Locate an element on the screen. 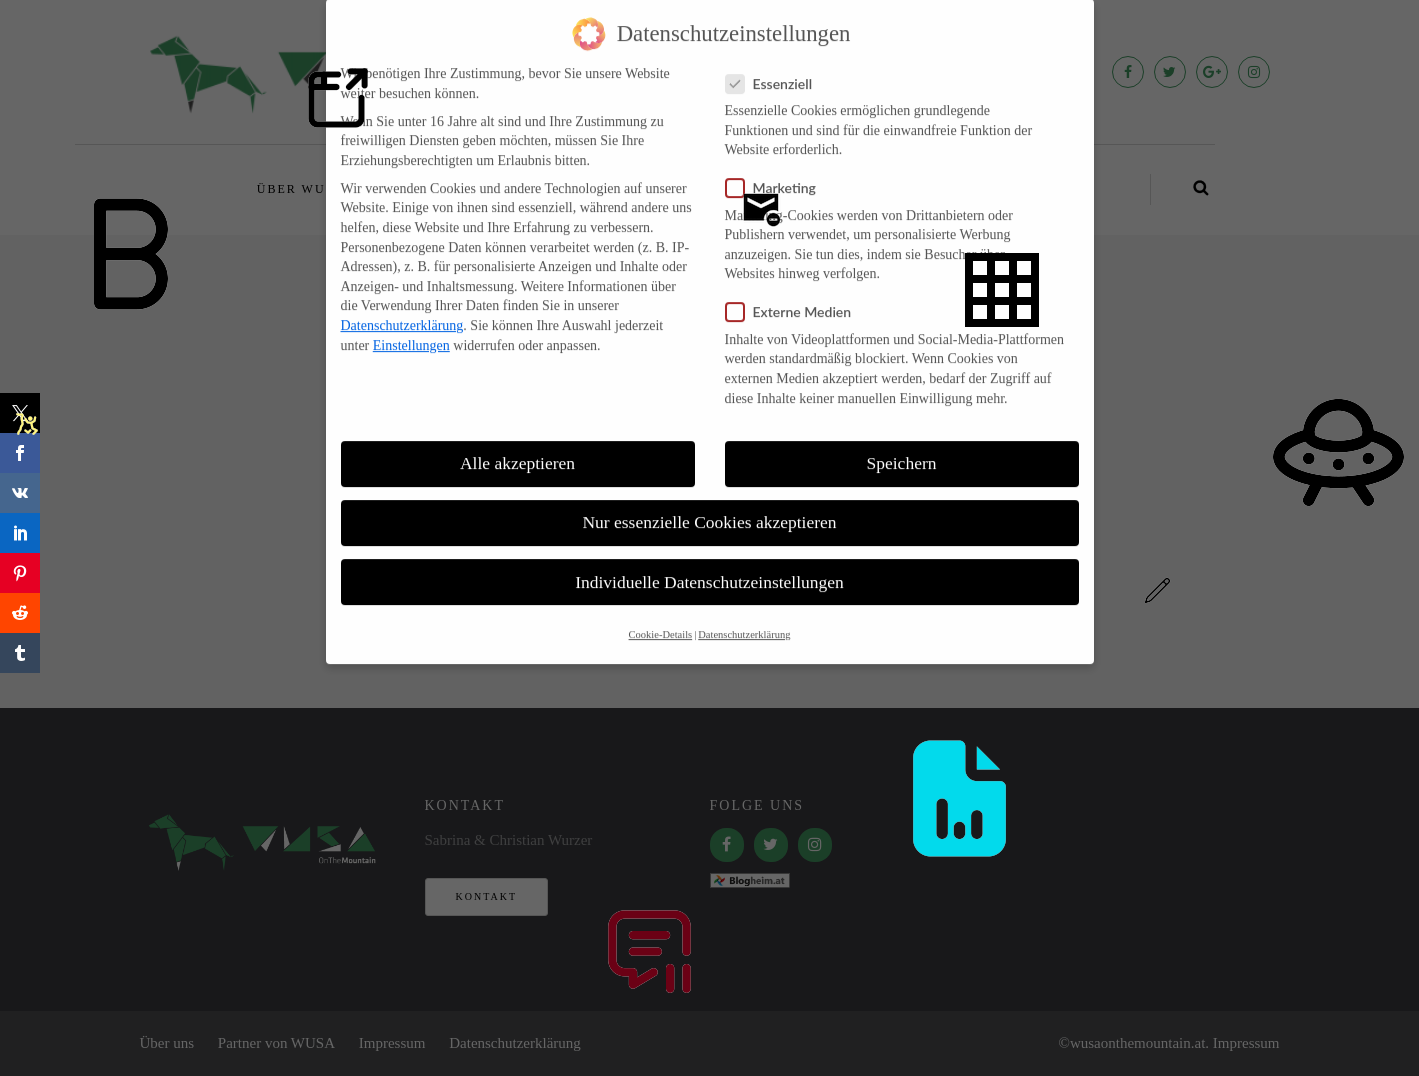  cliff jumping or adventure activity is located at coordinates (27, 424).